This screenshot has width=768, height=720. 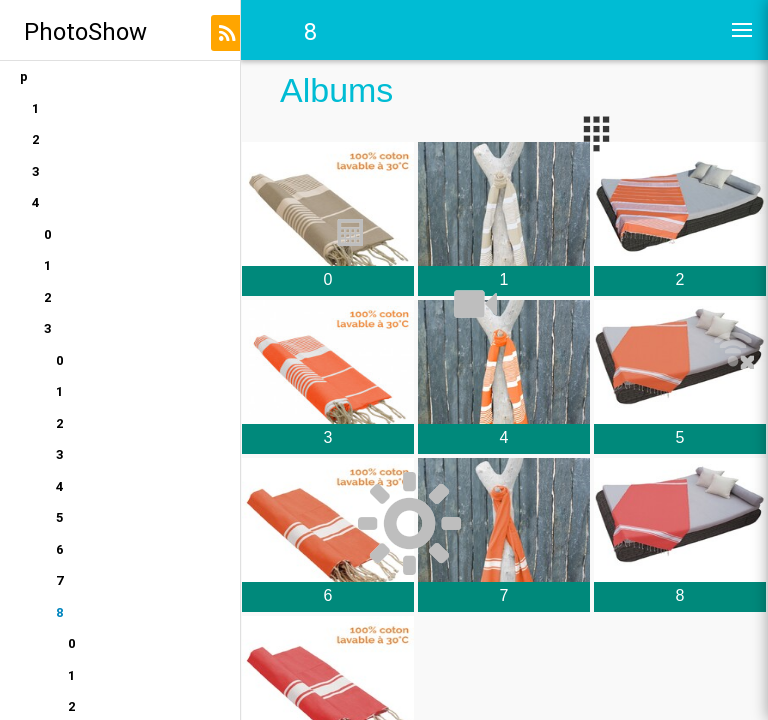 What do you see at coordinates (475, 302) in the screenshot?
I see `access video files or library` at bounding box center [475, 302].